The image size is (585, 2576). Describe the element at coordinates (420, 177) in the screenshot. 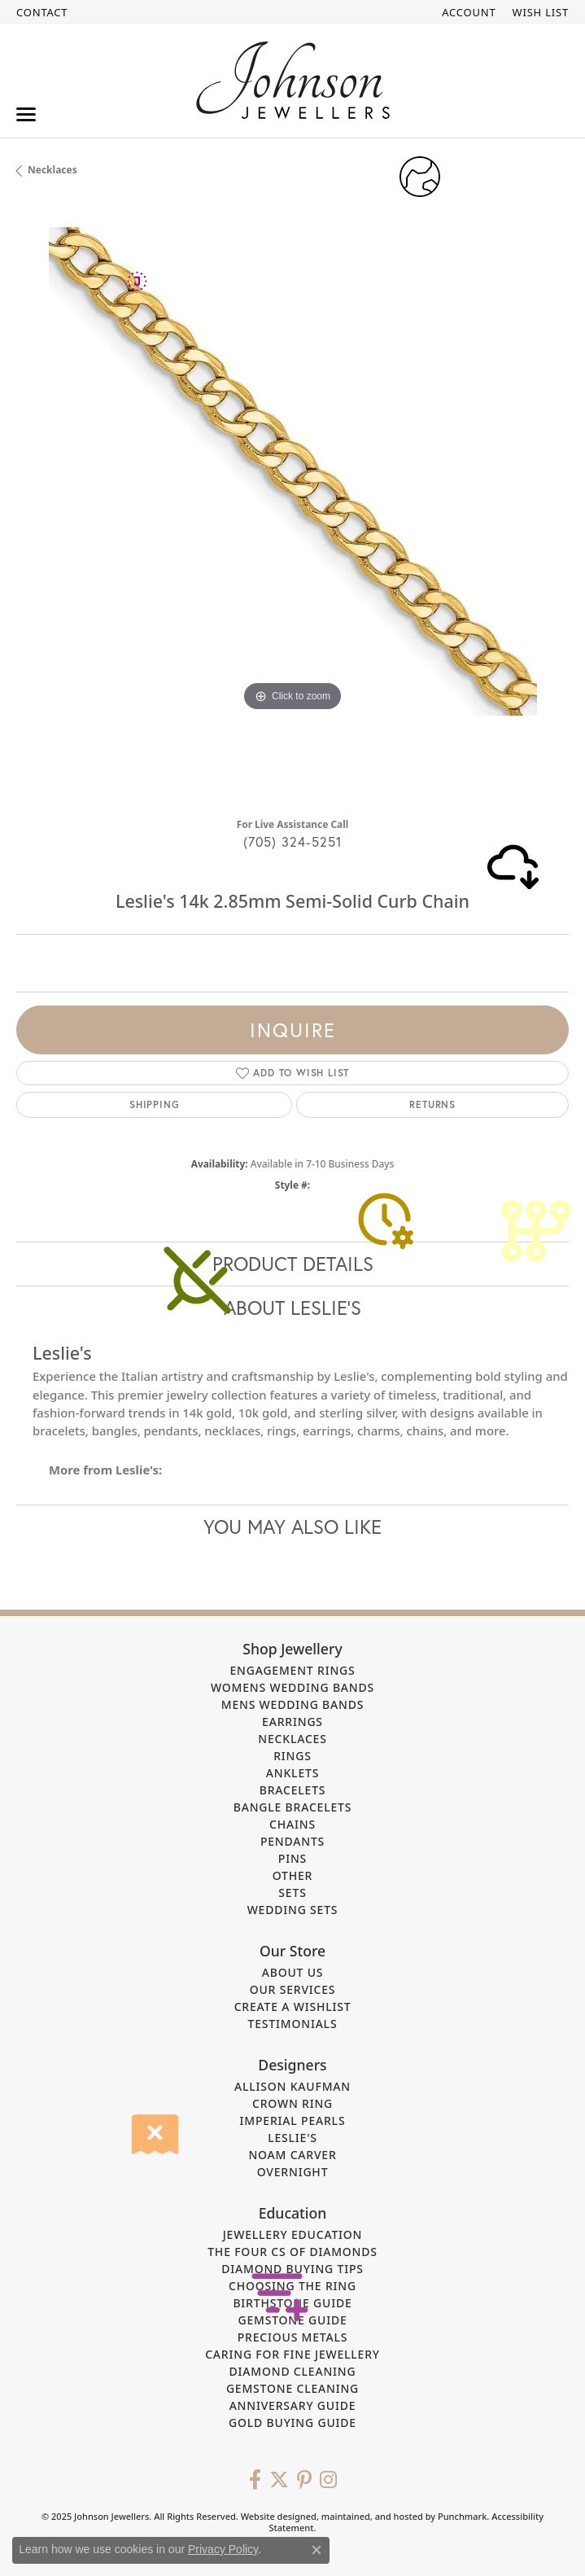

I see `switch to international or global settings` at that location.